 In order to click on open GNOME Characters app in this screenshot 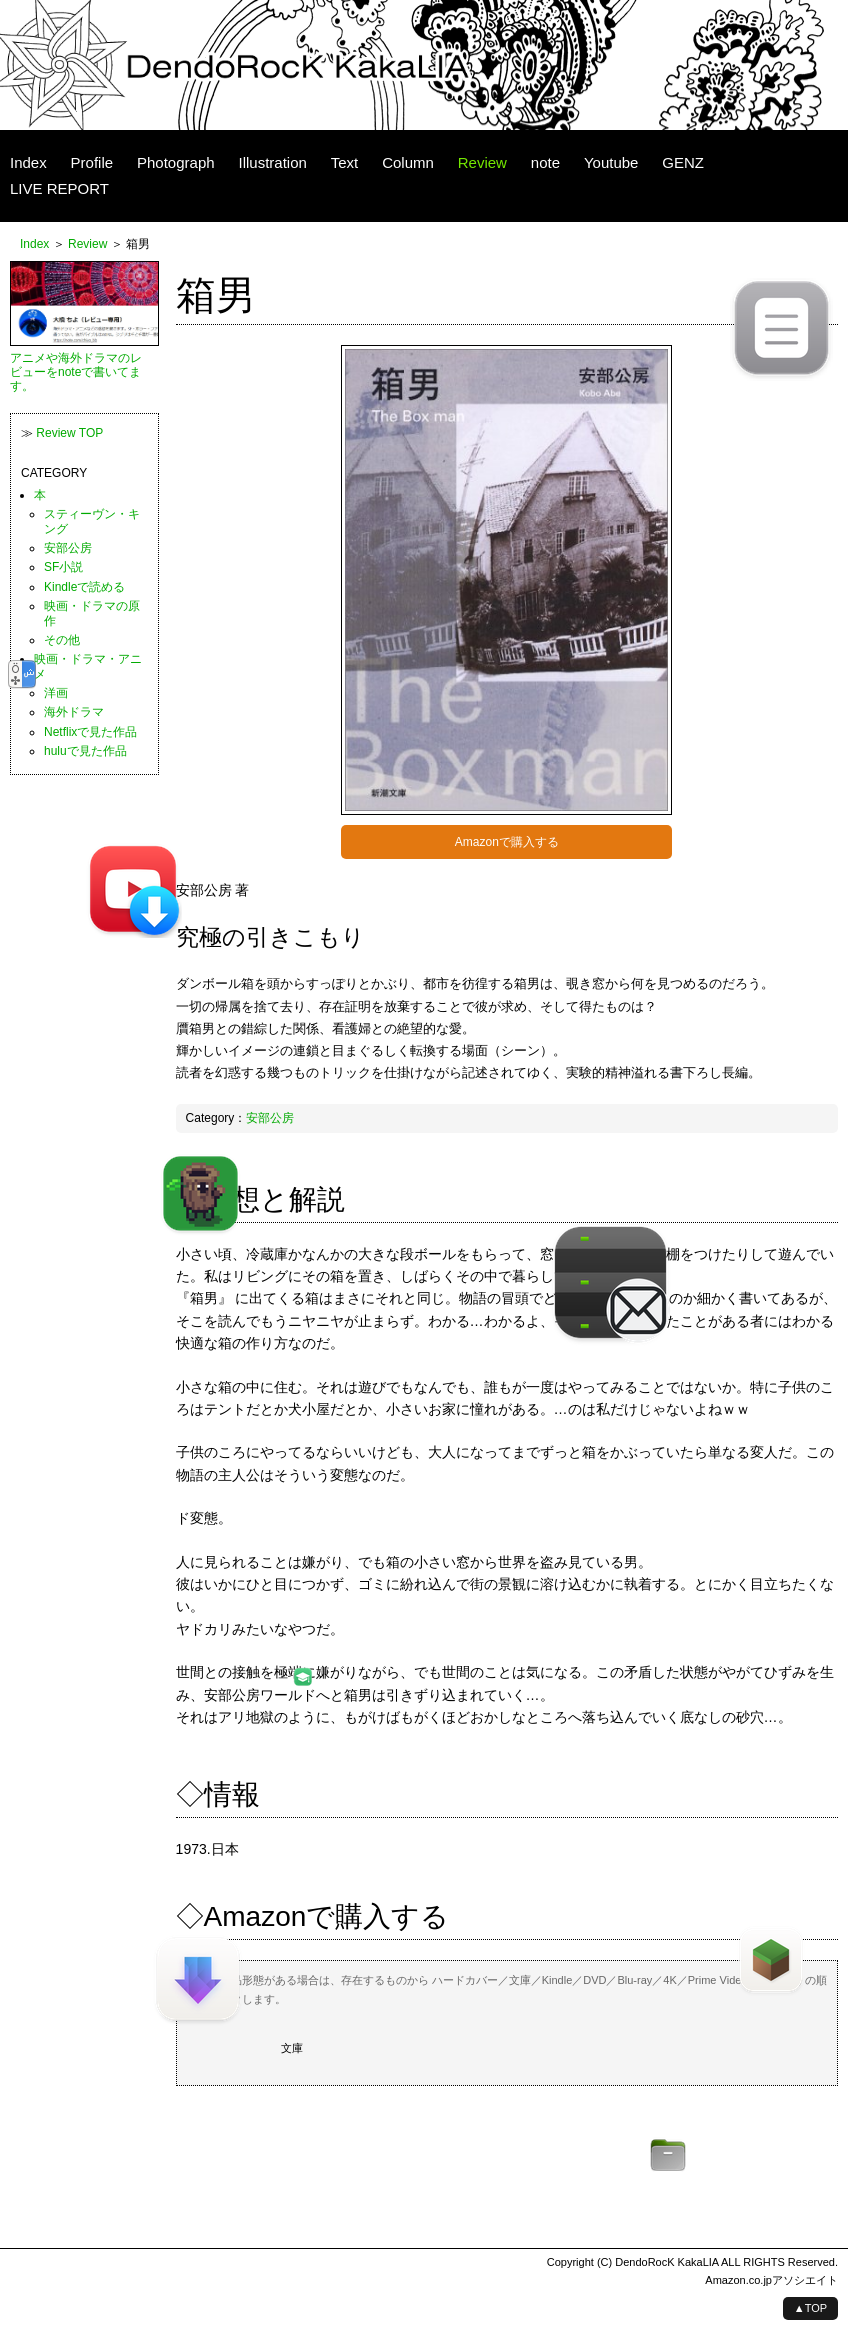, I will do `click(22, 674)`.